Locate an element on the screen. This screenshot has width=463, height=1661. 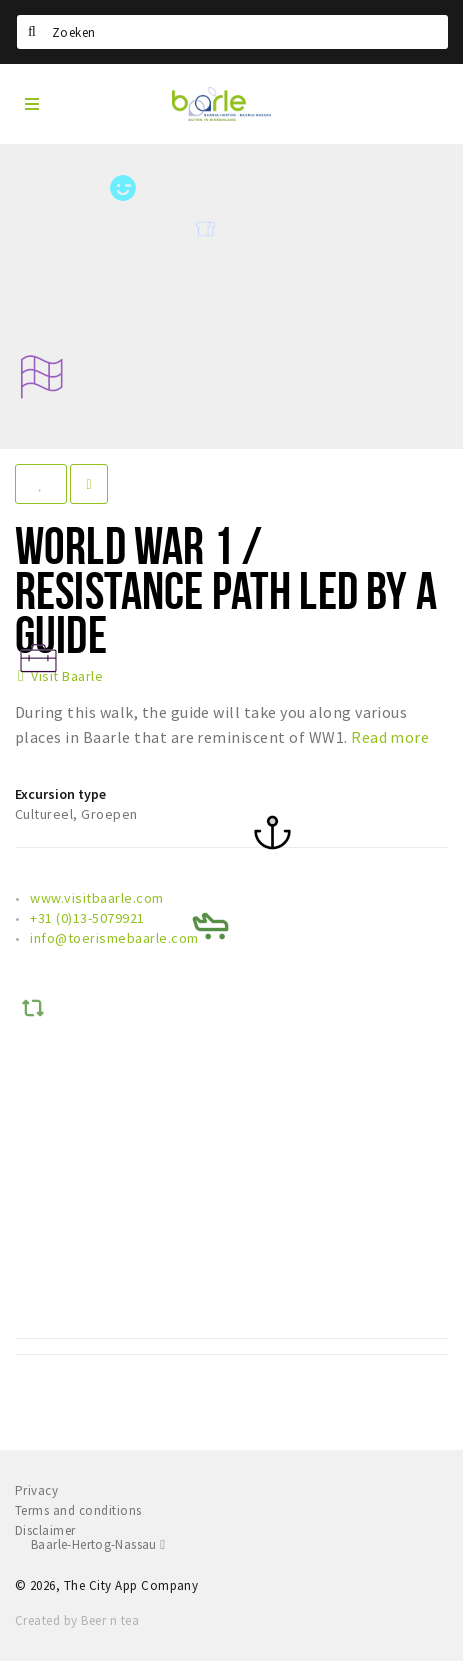
access tools and utilities is located at coordinates (38, 659).